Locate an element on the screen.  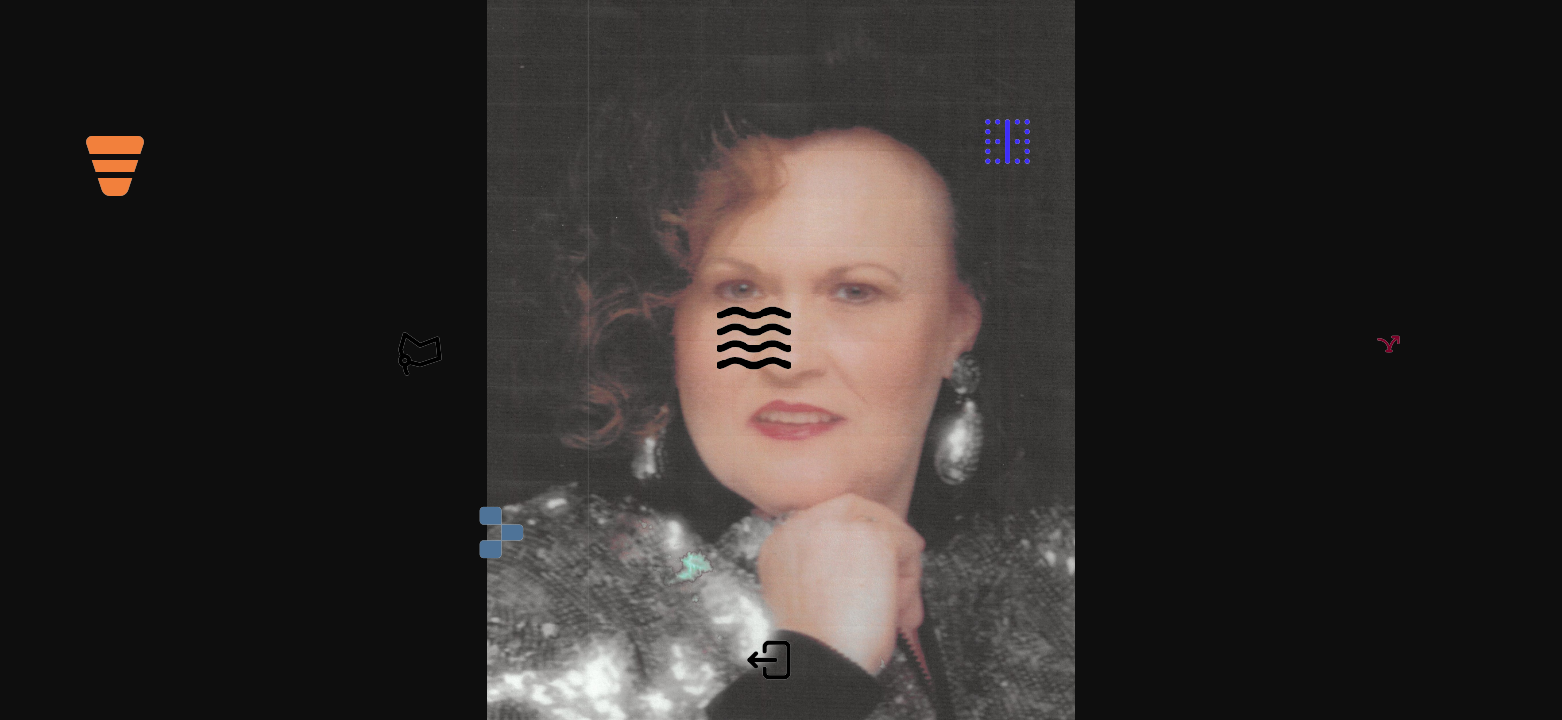
select a custom polygonal area is located at coordinates (420, 354).